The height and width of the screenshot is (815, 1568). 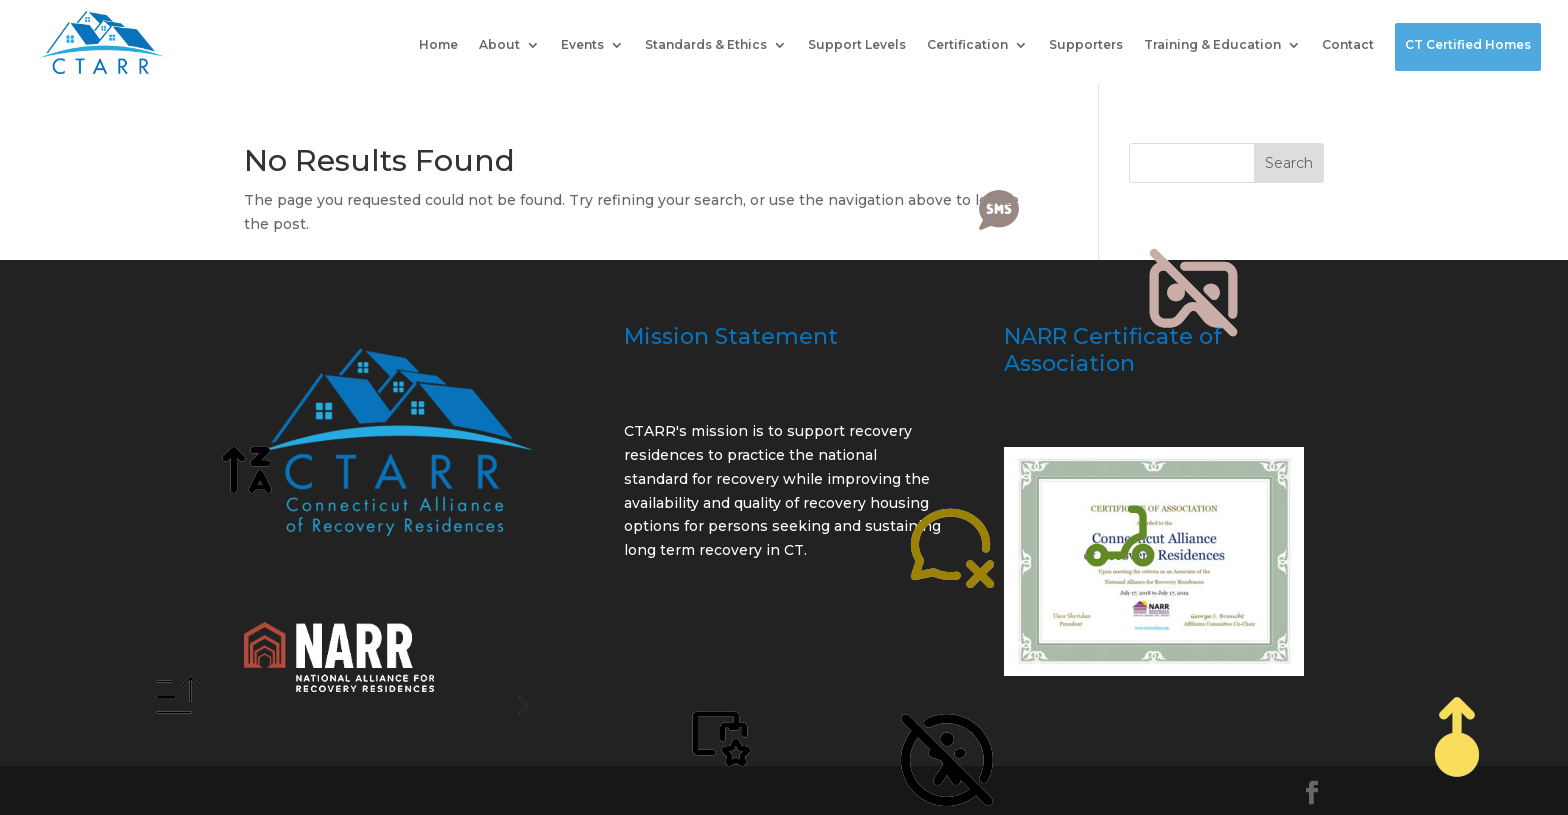 What do you see at coordinates (177, 697) in the screenshot?
I see `sort items in descending order` at bounding box center [177, 697].